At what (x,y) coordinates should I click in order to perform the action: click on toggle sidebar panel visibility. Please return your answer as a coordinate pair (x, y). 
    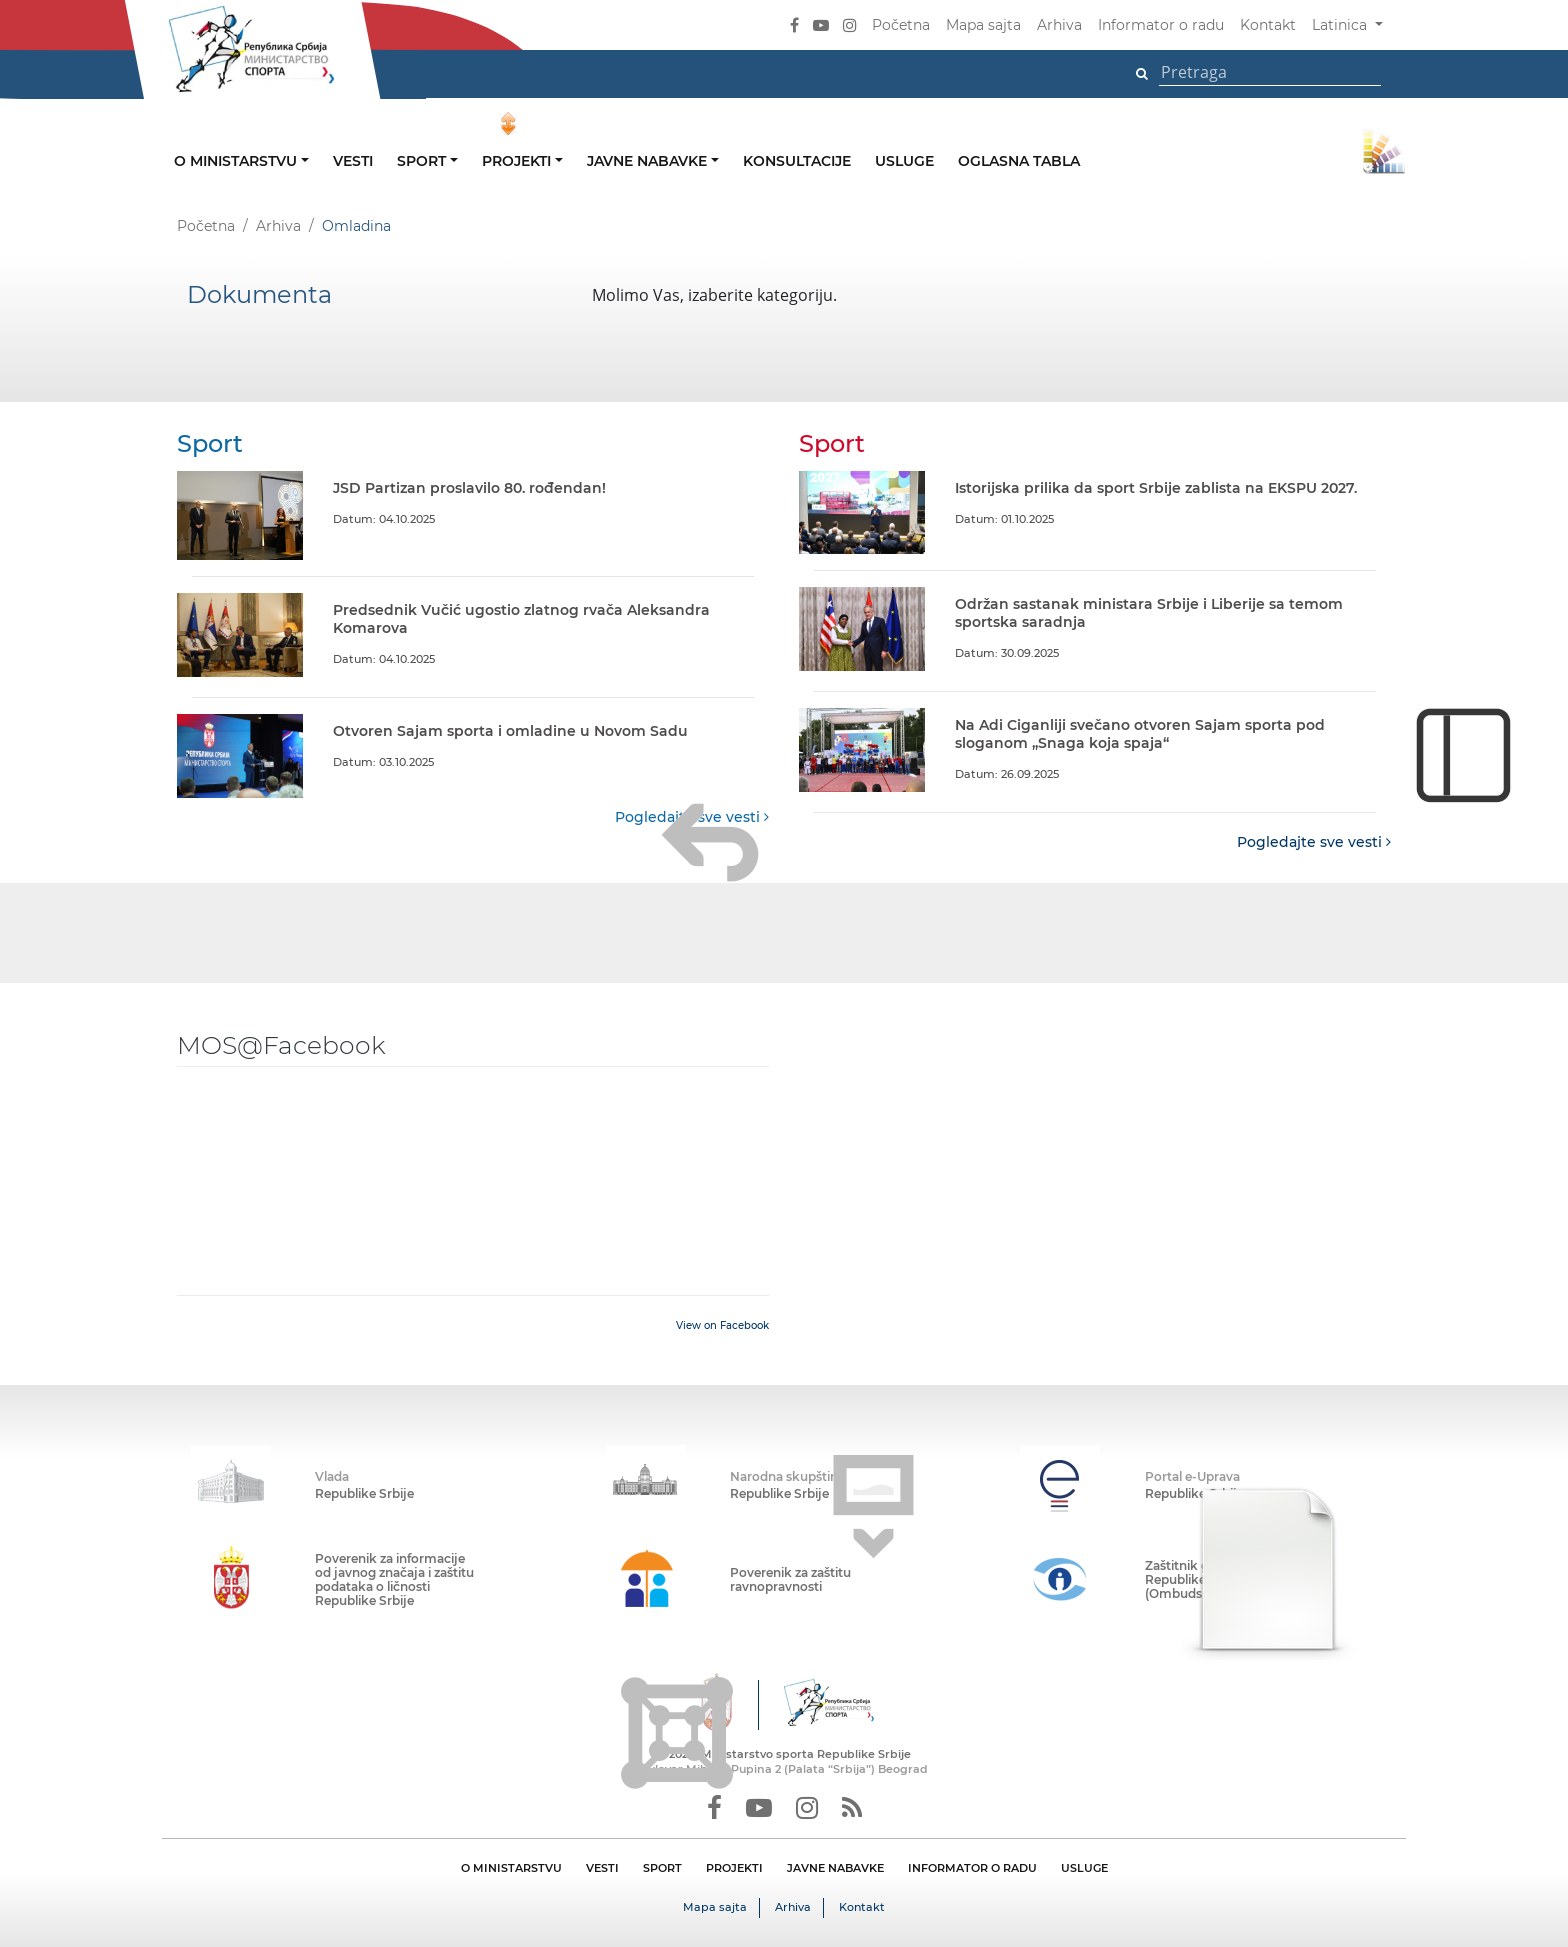
    Looking at the image, I should click on (1463, 755).